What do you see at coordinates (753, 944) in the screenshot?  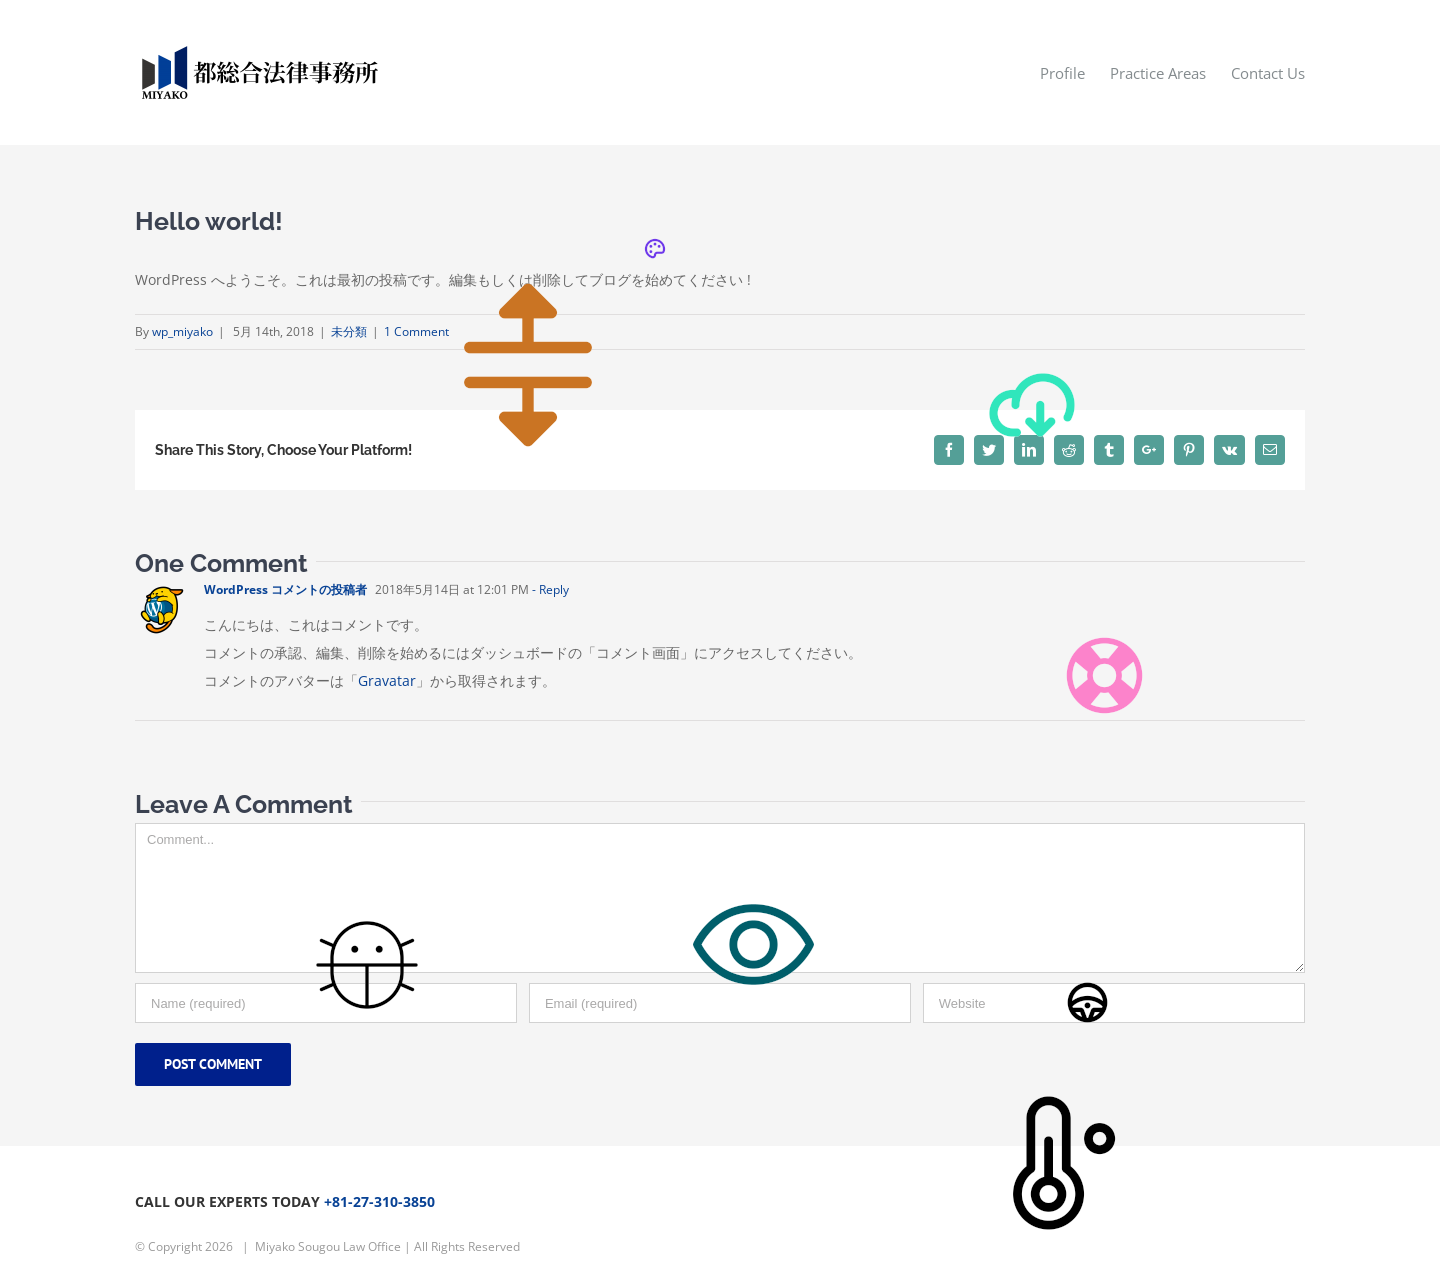 I see `view or preview content` at bounding box center [753, 944].